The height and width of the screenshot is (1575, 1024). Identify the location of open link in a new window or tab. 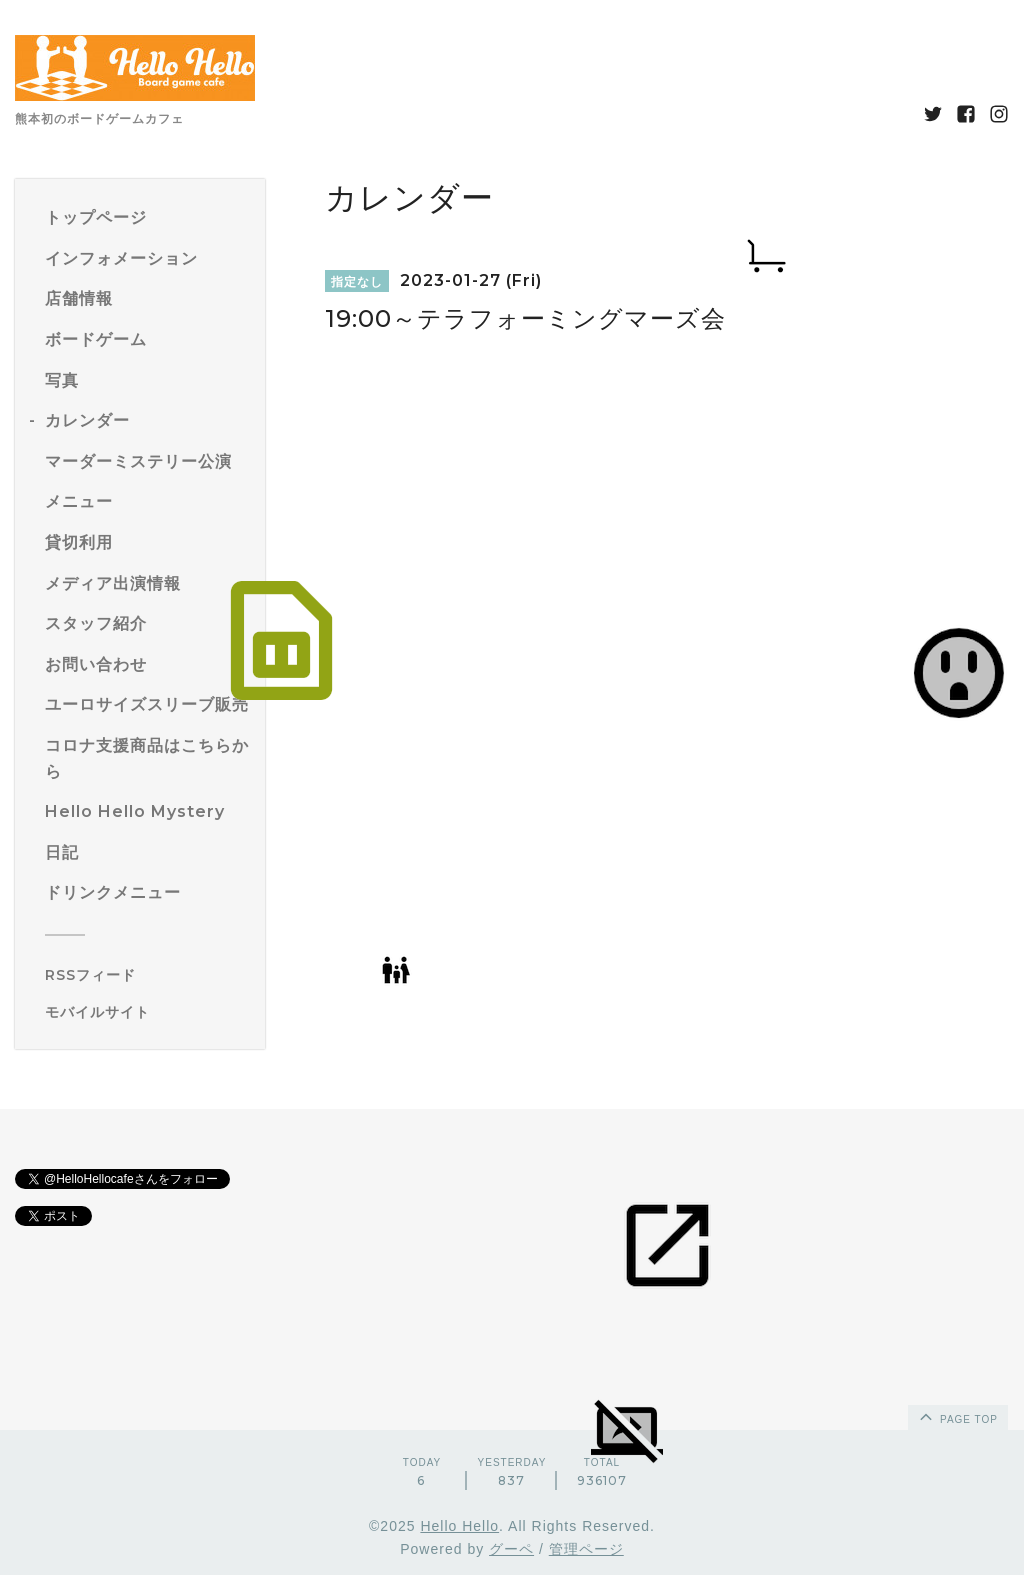
(667, 1245).